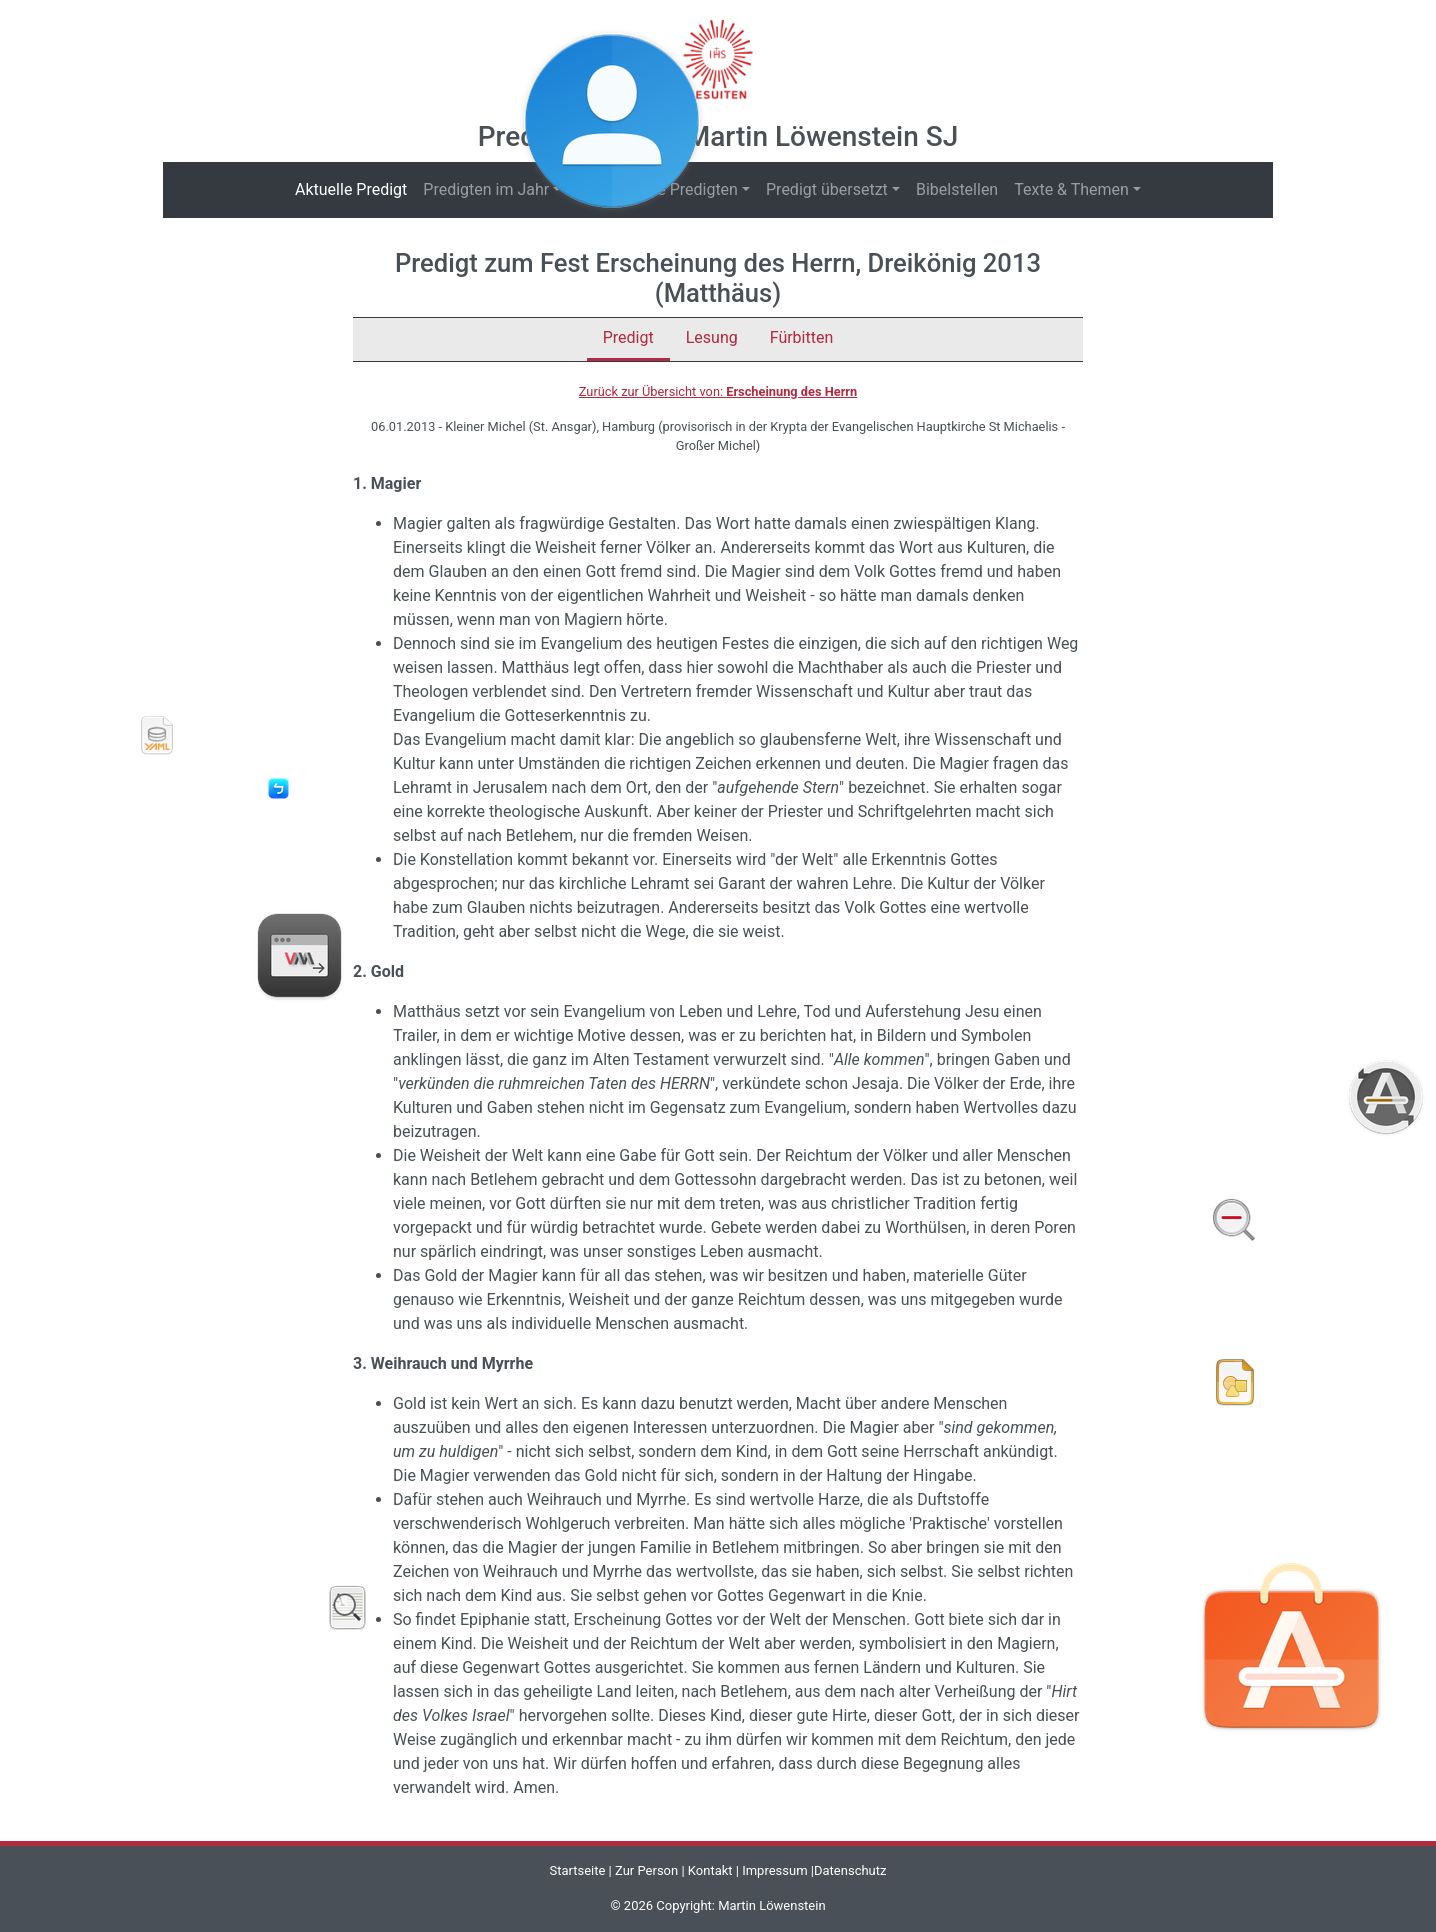 This screenshot has height=1932, width=1436. What do you see at coordinates (157, 735) in the screenshot?
I see `a yaml configuration file` at bounding box center [157, 735].